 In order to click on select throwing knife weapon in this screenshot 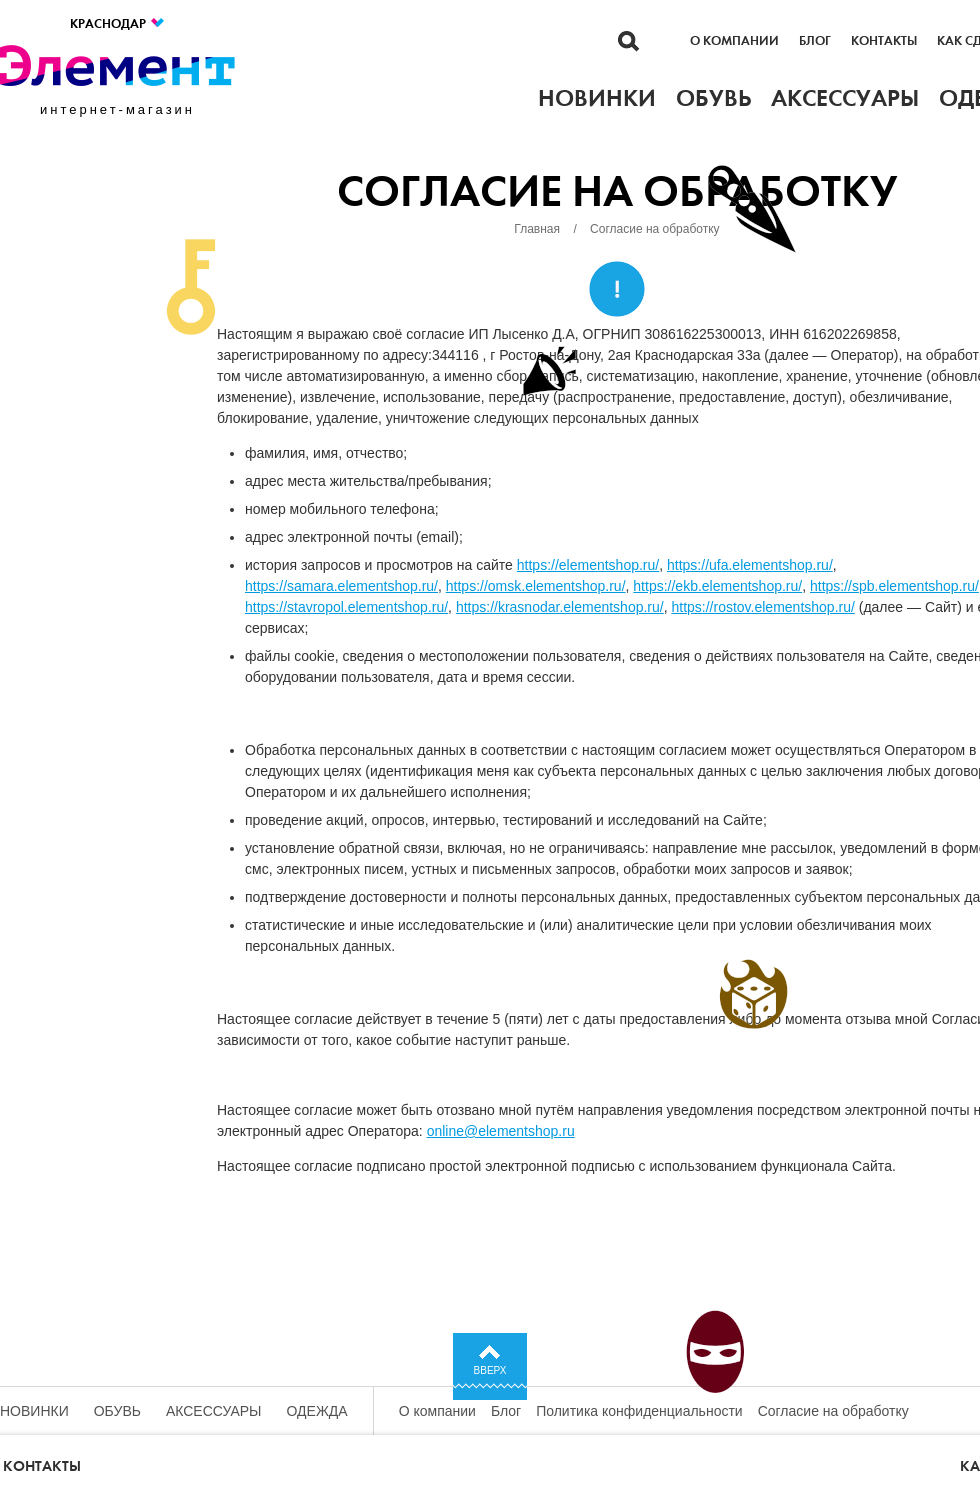, I will do `click(752, 209)`.